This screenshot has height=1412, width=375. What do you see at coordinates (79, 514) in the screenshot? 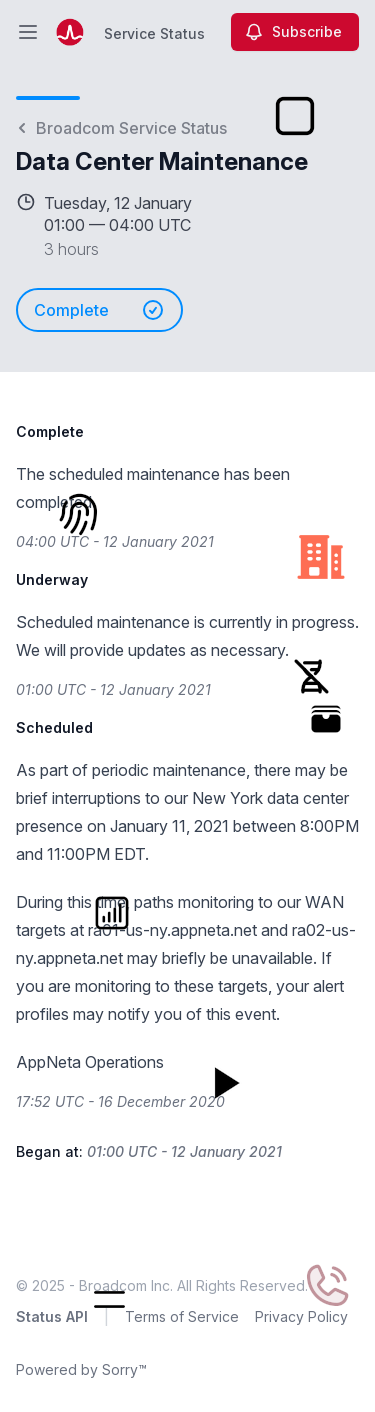
I see `authenticate with fingerprint` at bounding box center [79, 514].